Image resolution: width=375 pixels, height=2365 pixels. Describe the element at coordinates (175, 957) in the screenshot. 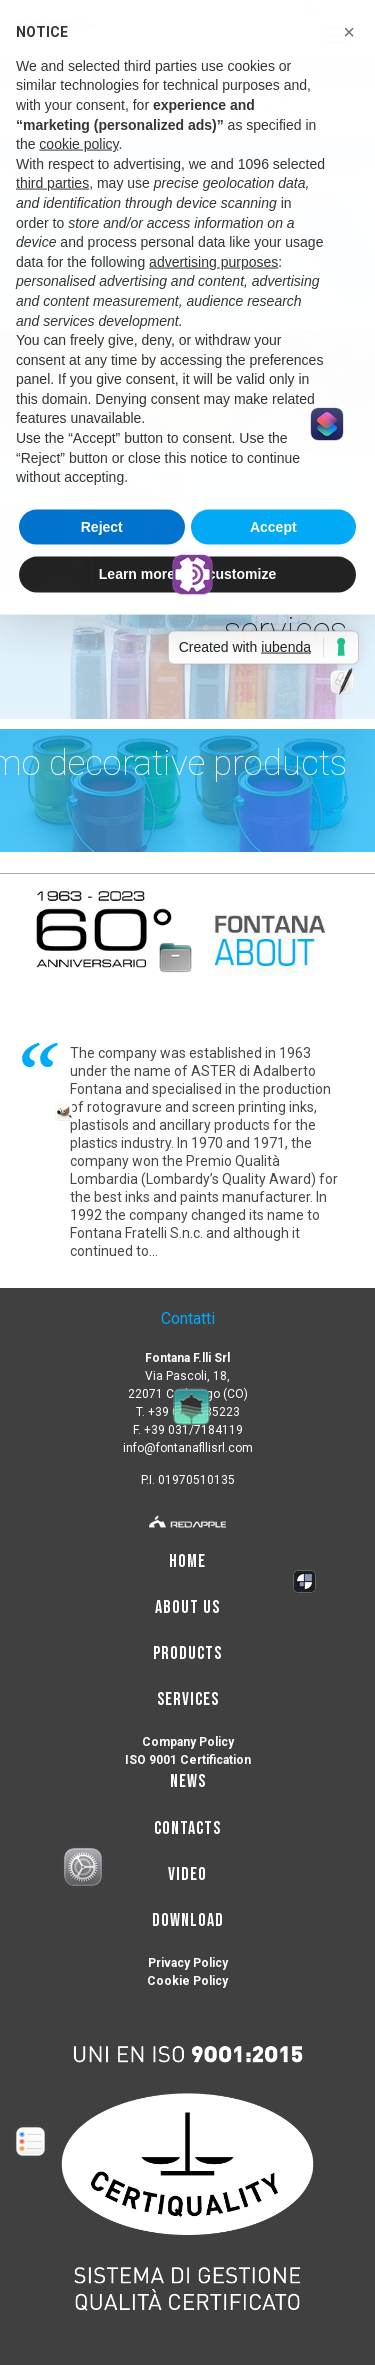

I see `open the file manager application` at that location.